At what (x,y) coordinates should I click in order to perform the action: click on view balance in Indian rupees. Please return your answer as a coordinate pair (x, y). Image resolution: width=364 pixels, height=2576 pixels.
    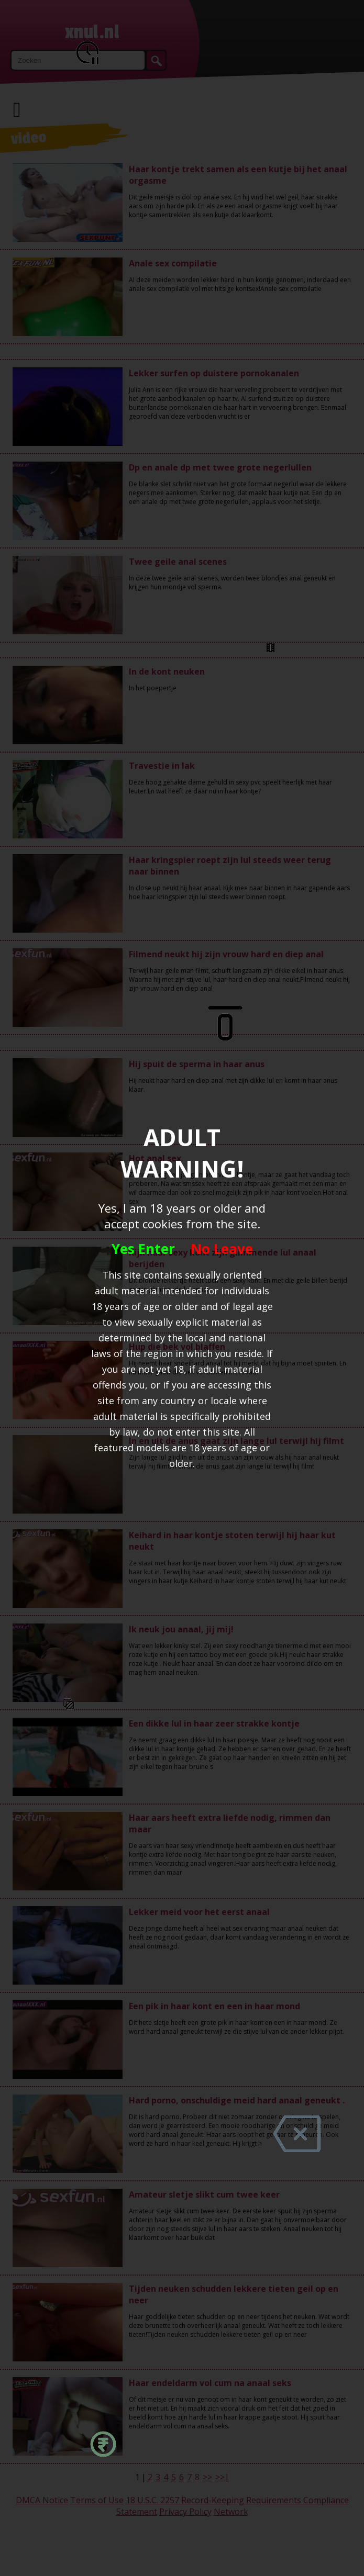
    Looking at the image, I should click on (103, 2444).